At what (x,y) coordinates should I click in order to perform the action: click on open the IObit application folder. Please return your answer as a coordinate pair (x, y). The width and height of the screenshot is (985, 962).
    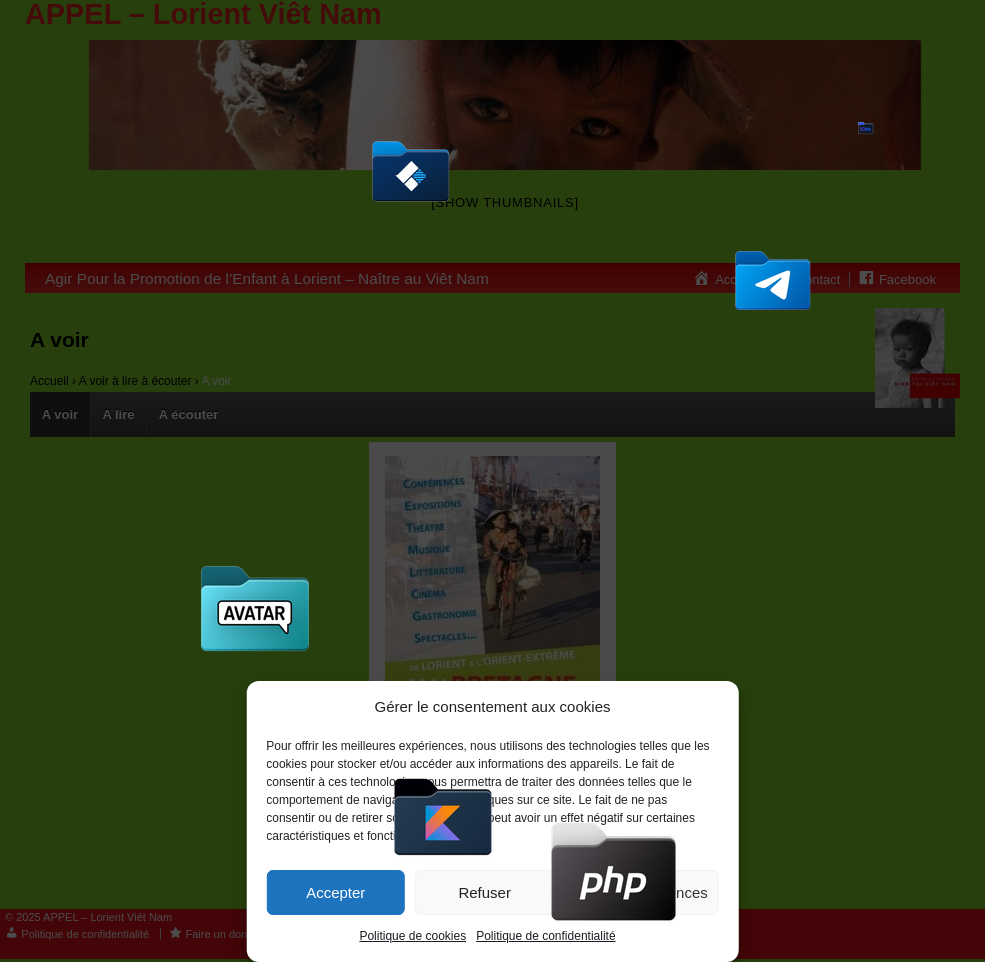
    Looking at the image, I should click on (865, 128).